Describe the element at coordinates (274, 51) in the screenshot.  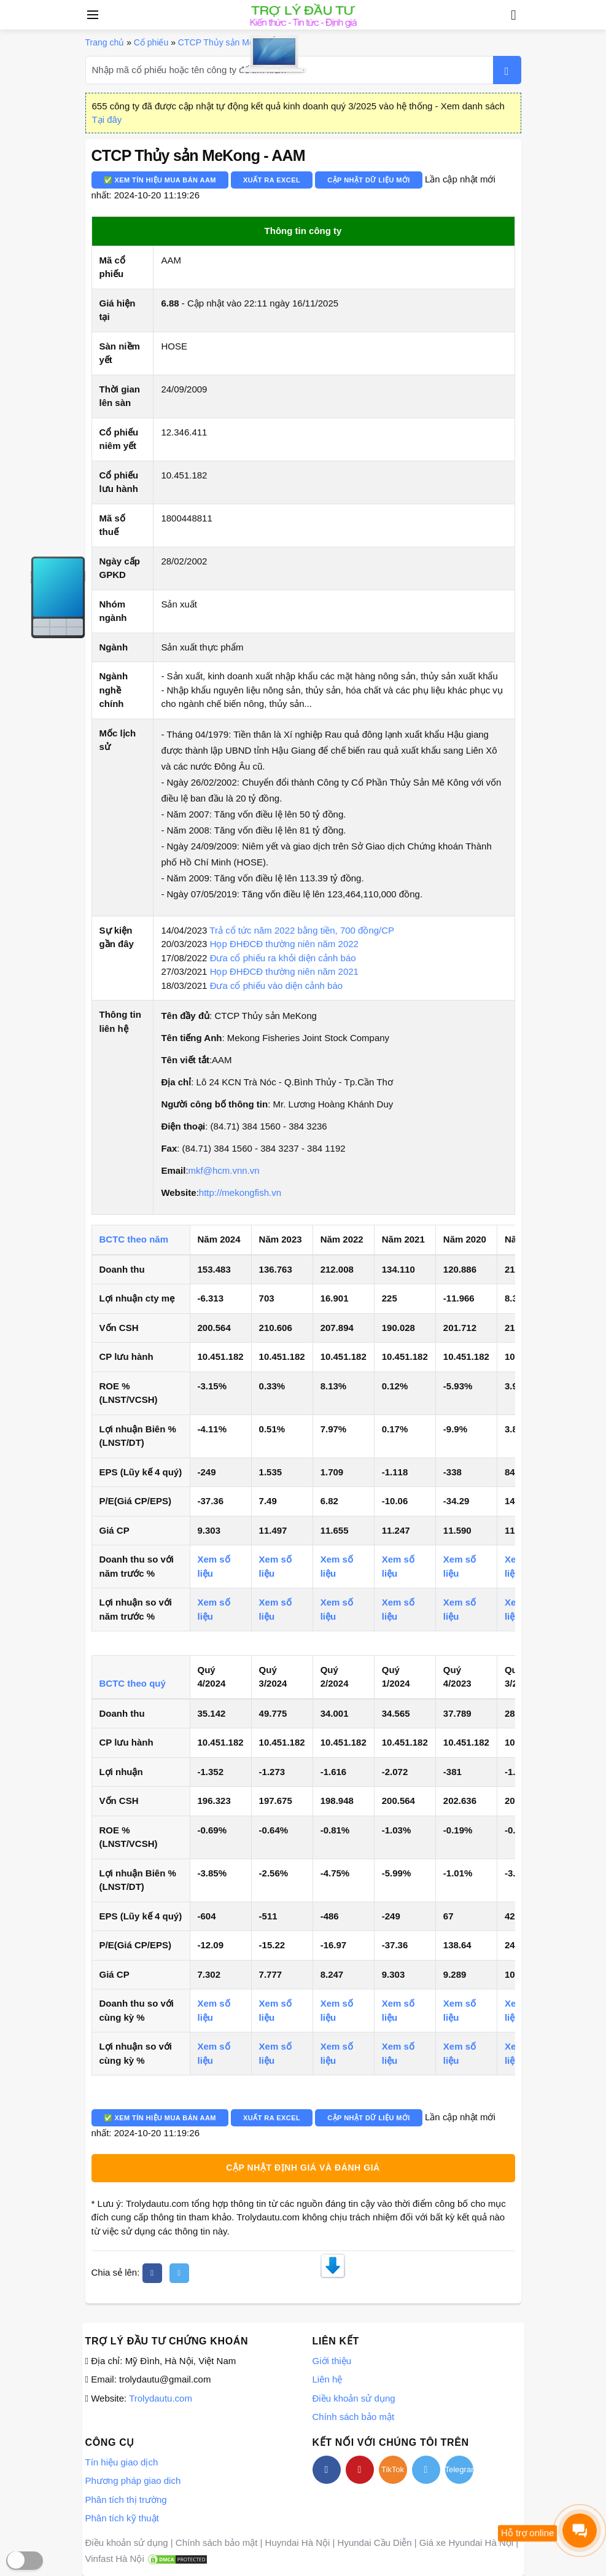
I see `indicates this mac device in system preferences` at that location.